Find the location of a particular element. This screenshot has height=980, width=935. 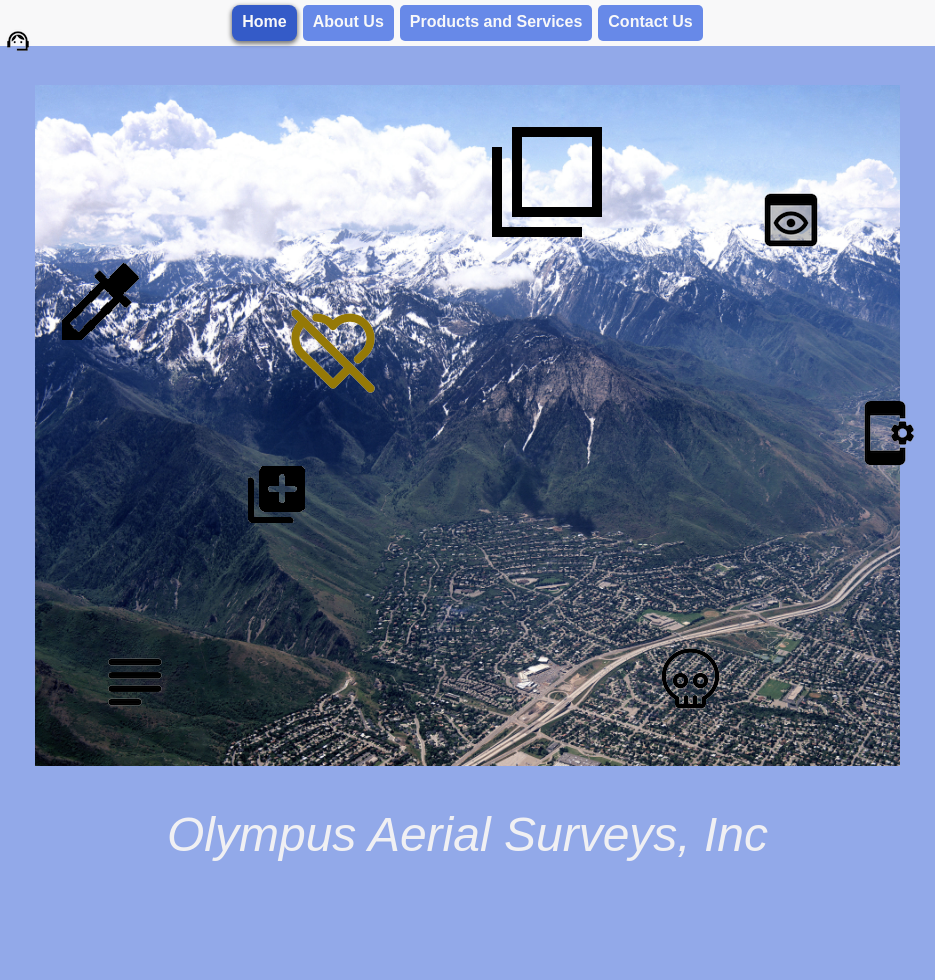

open app settings is located at coordinates (885, 433).